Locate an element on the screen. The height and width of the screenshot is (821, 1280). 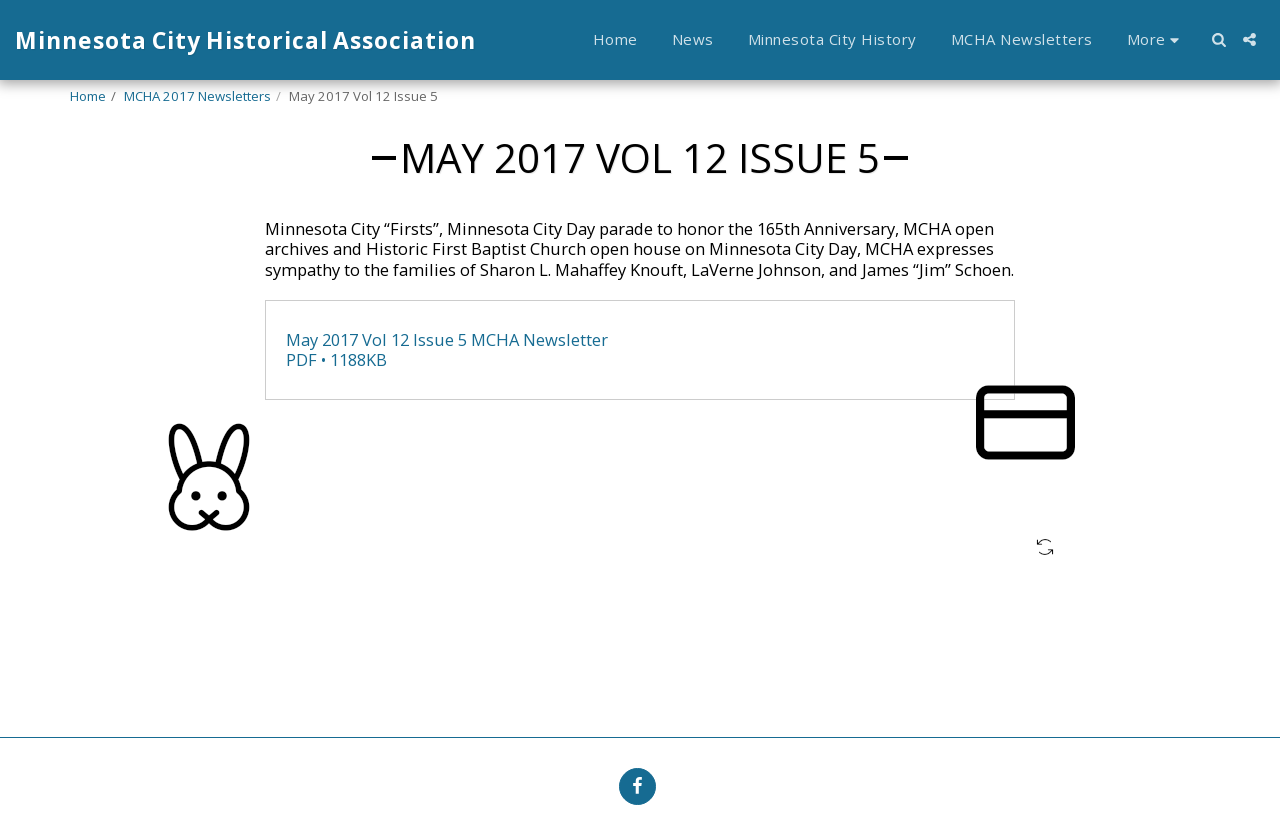
manage payment methods is located at coordinates (1025, 422).